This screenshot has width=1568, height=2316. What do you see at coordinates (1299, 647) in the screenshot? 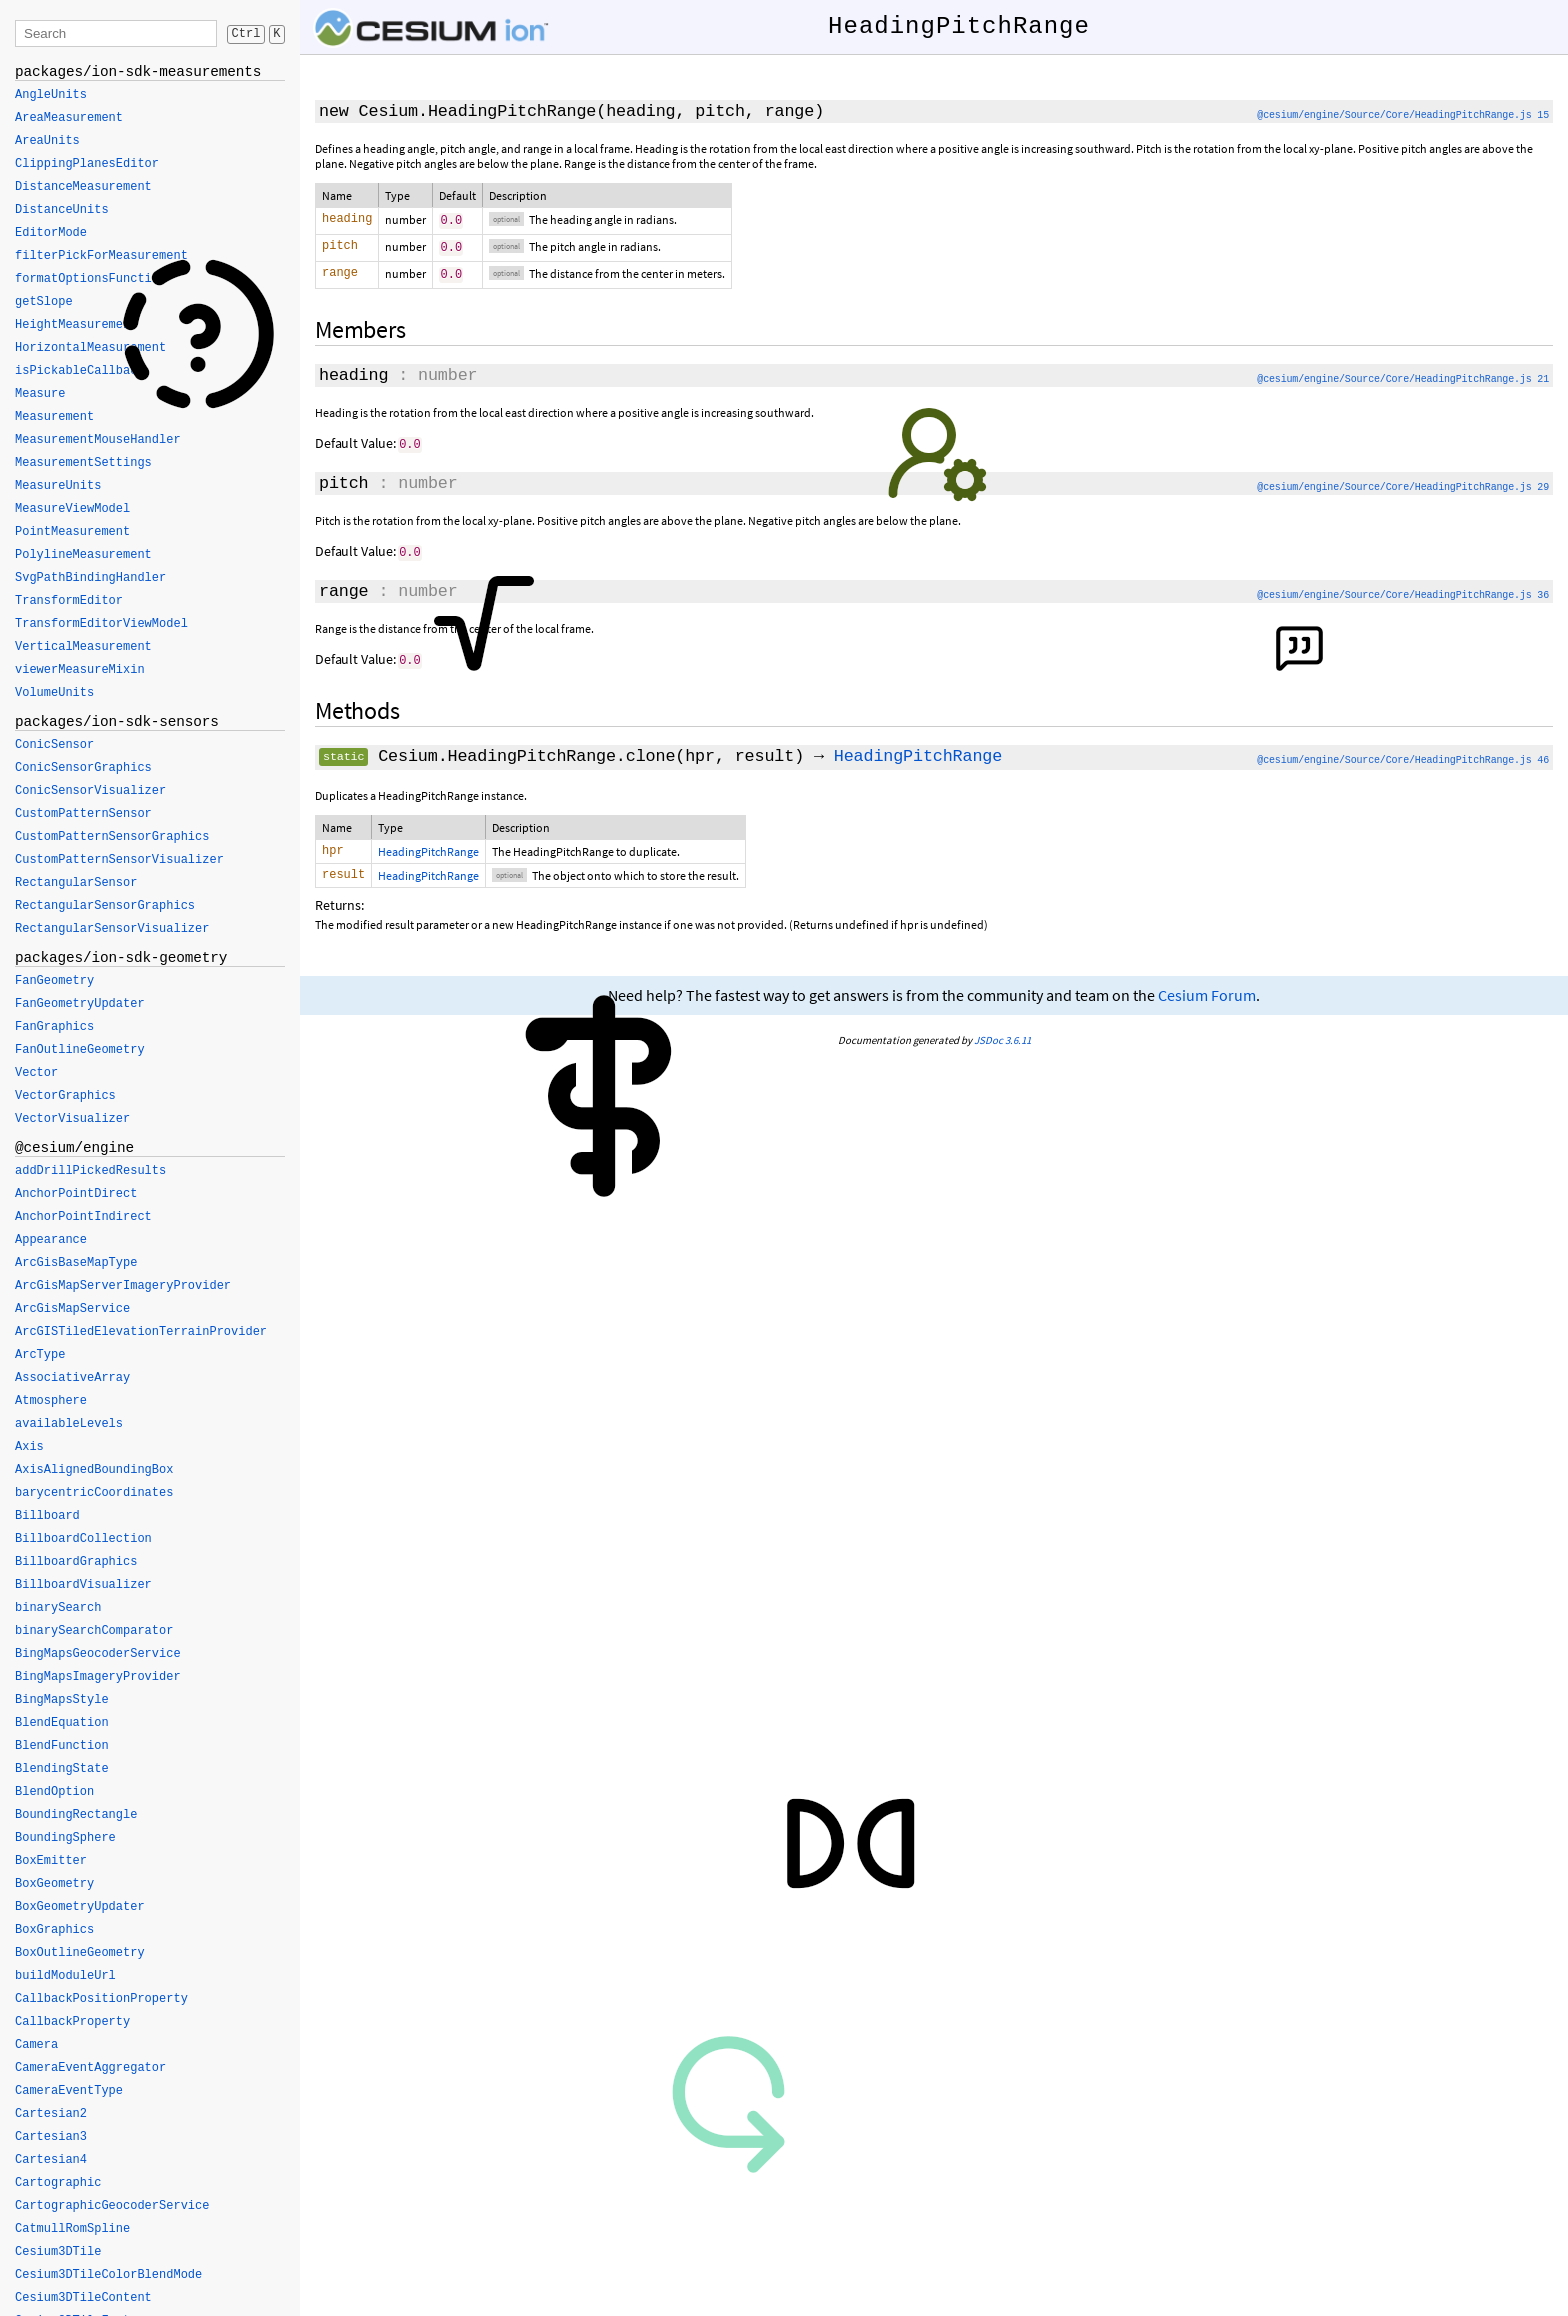
I see `view or send a quoted message` at bounding box center [1299, 647].